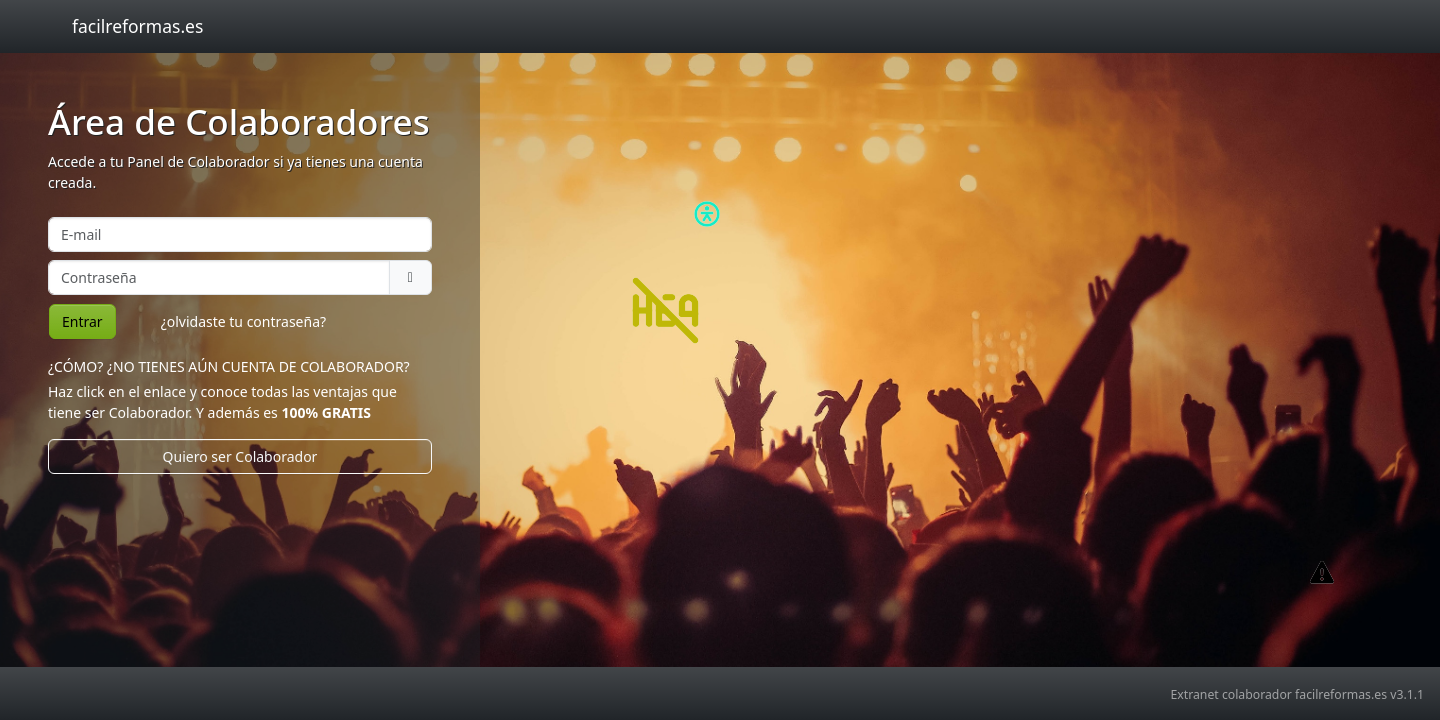 This screenshot has width=1440, height=720. Describe the element at coordinates (665, 310) in the screenshot. I see `disable HTTP HEAD request method` at that location.